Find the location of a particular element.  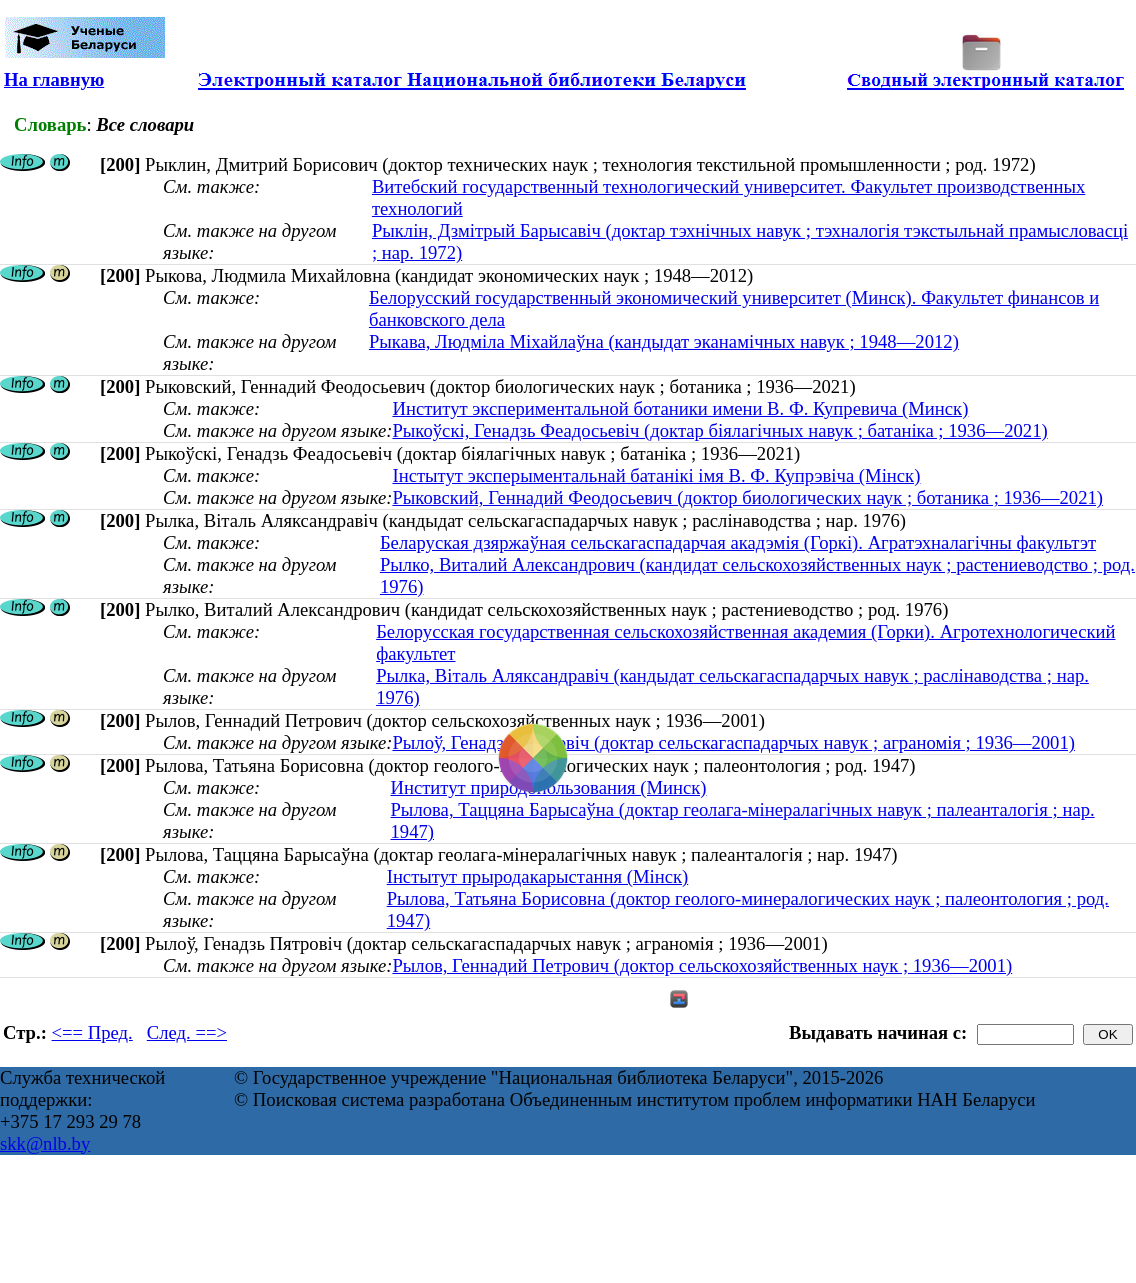

open the nautilus file manager is located at coordinates (981, 52).